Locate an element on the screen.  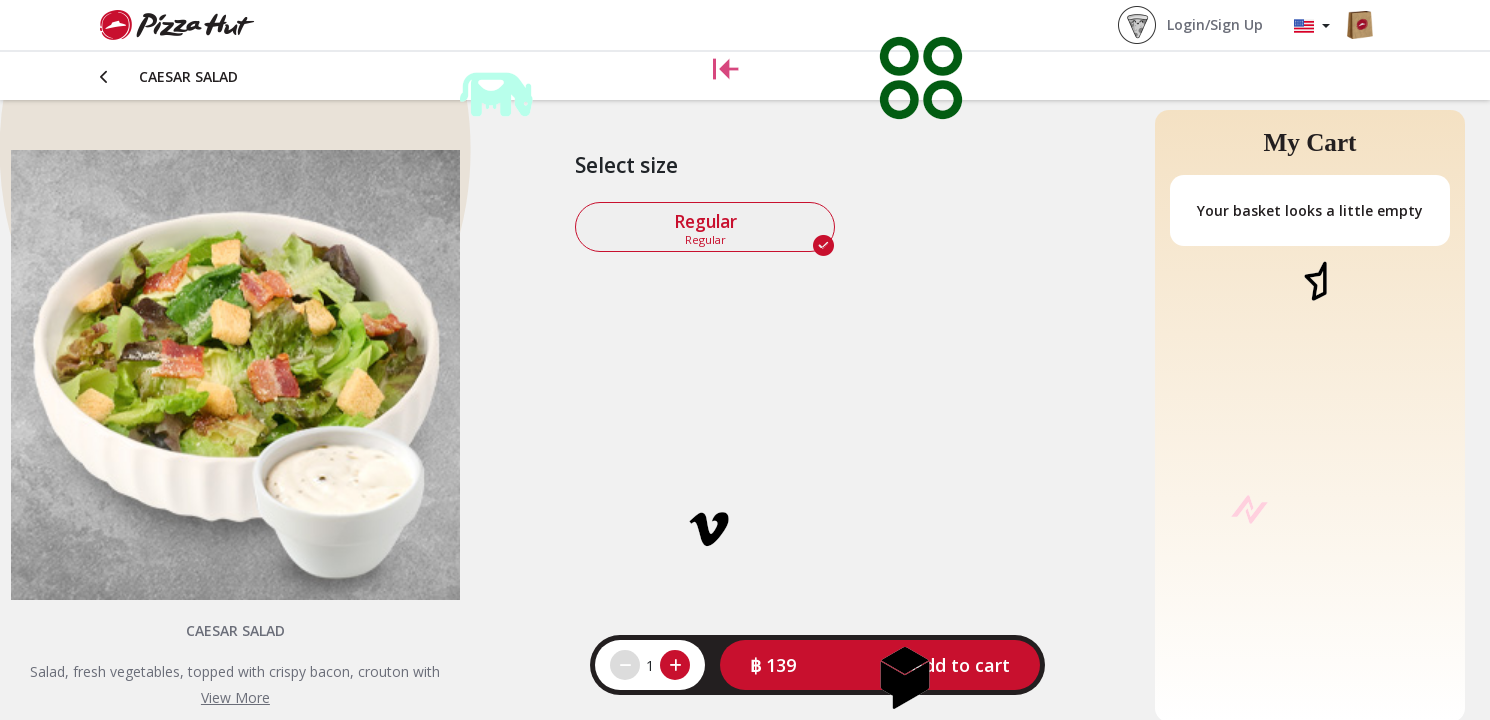
norco brand logo is located at coordinates (1249, 509).